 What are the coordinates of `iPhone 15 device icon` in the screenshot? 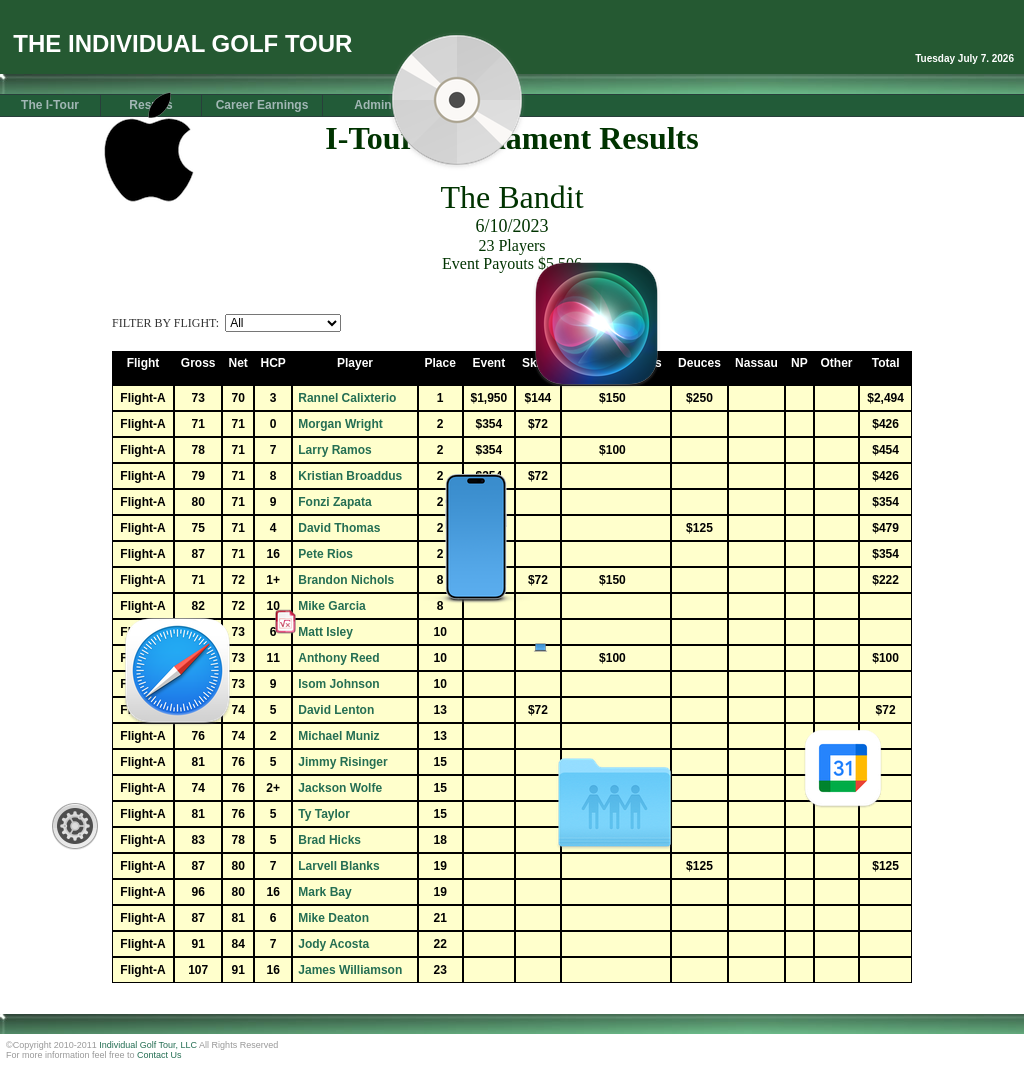 It's located at (476, 539).